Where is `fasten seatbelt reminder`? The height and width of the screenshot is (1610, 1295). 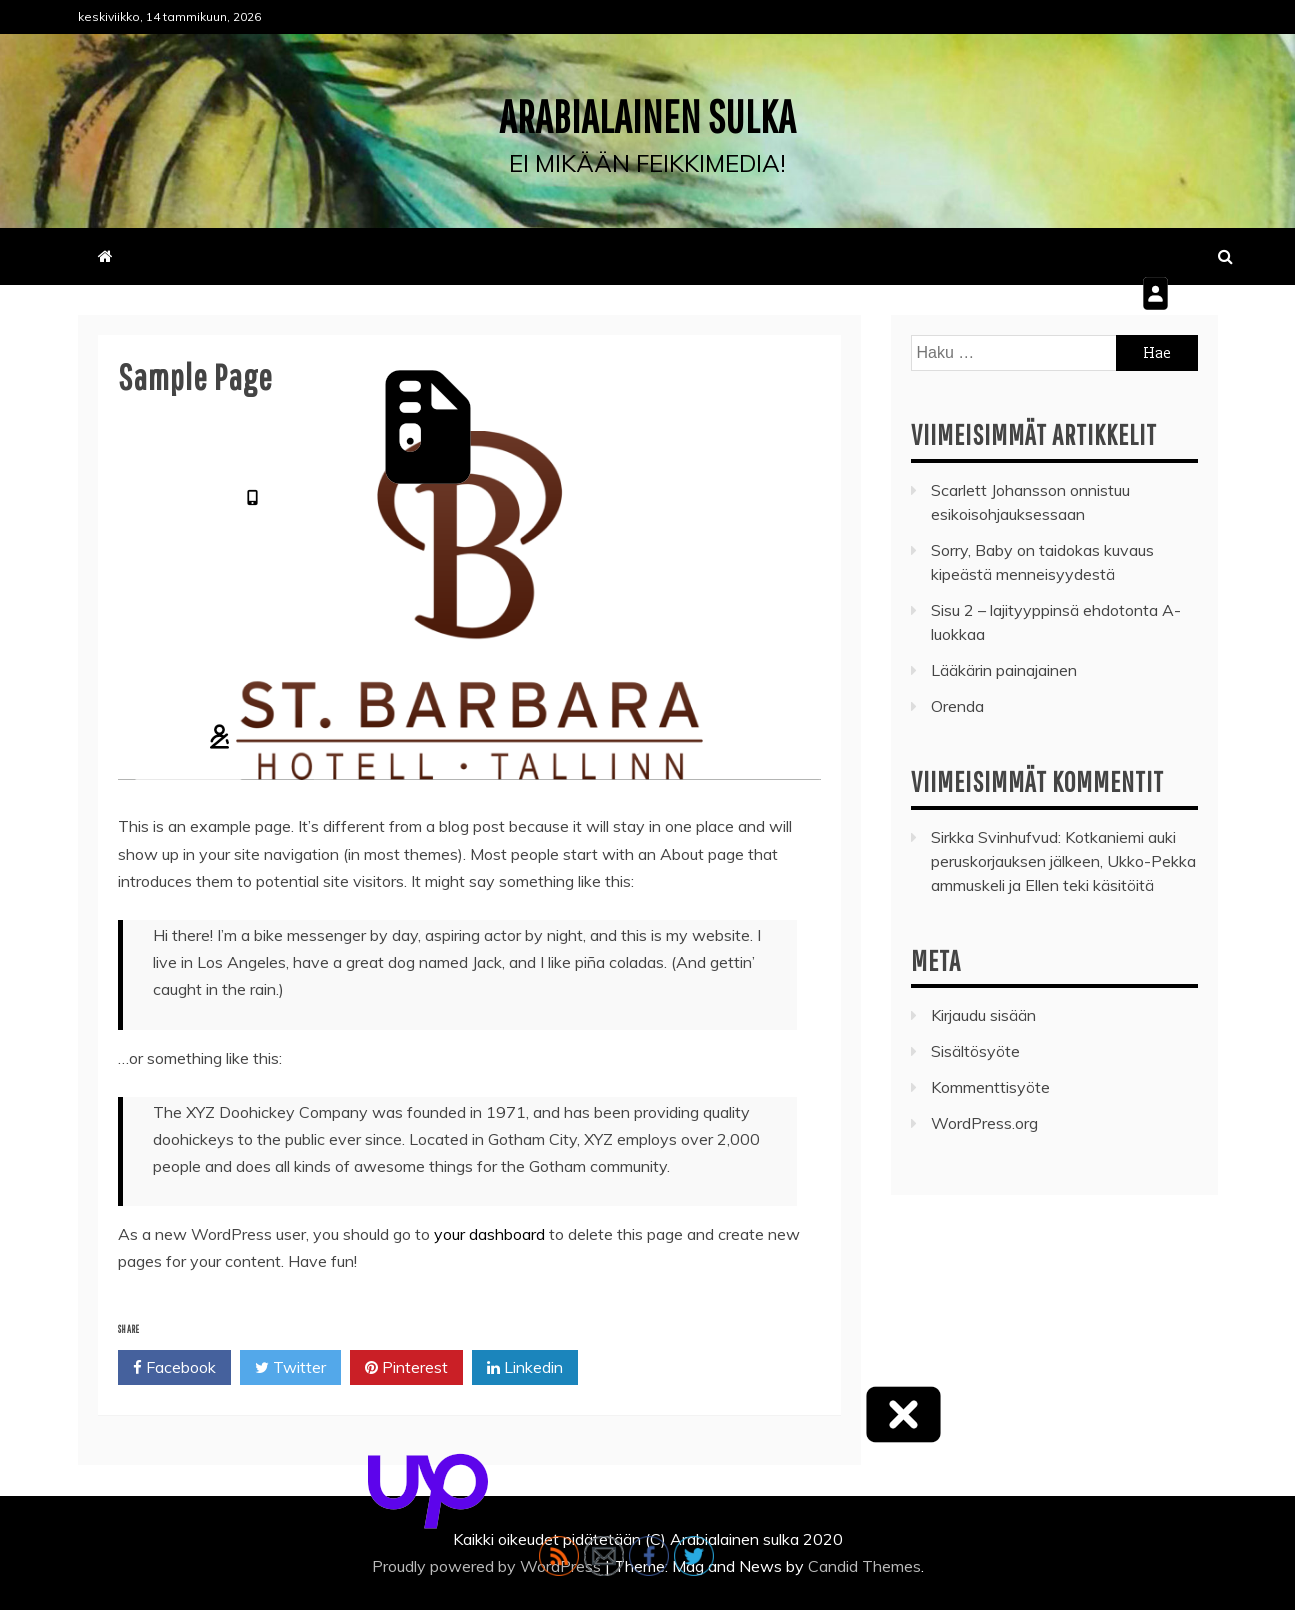
fasten seatbelt reminder is located at coordinates (219, 736).